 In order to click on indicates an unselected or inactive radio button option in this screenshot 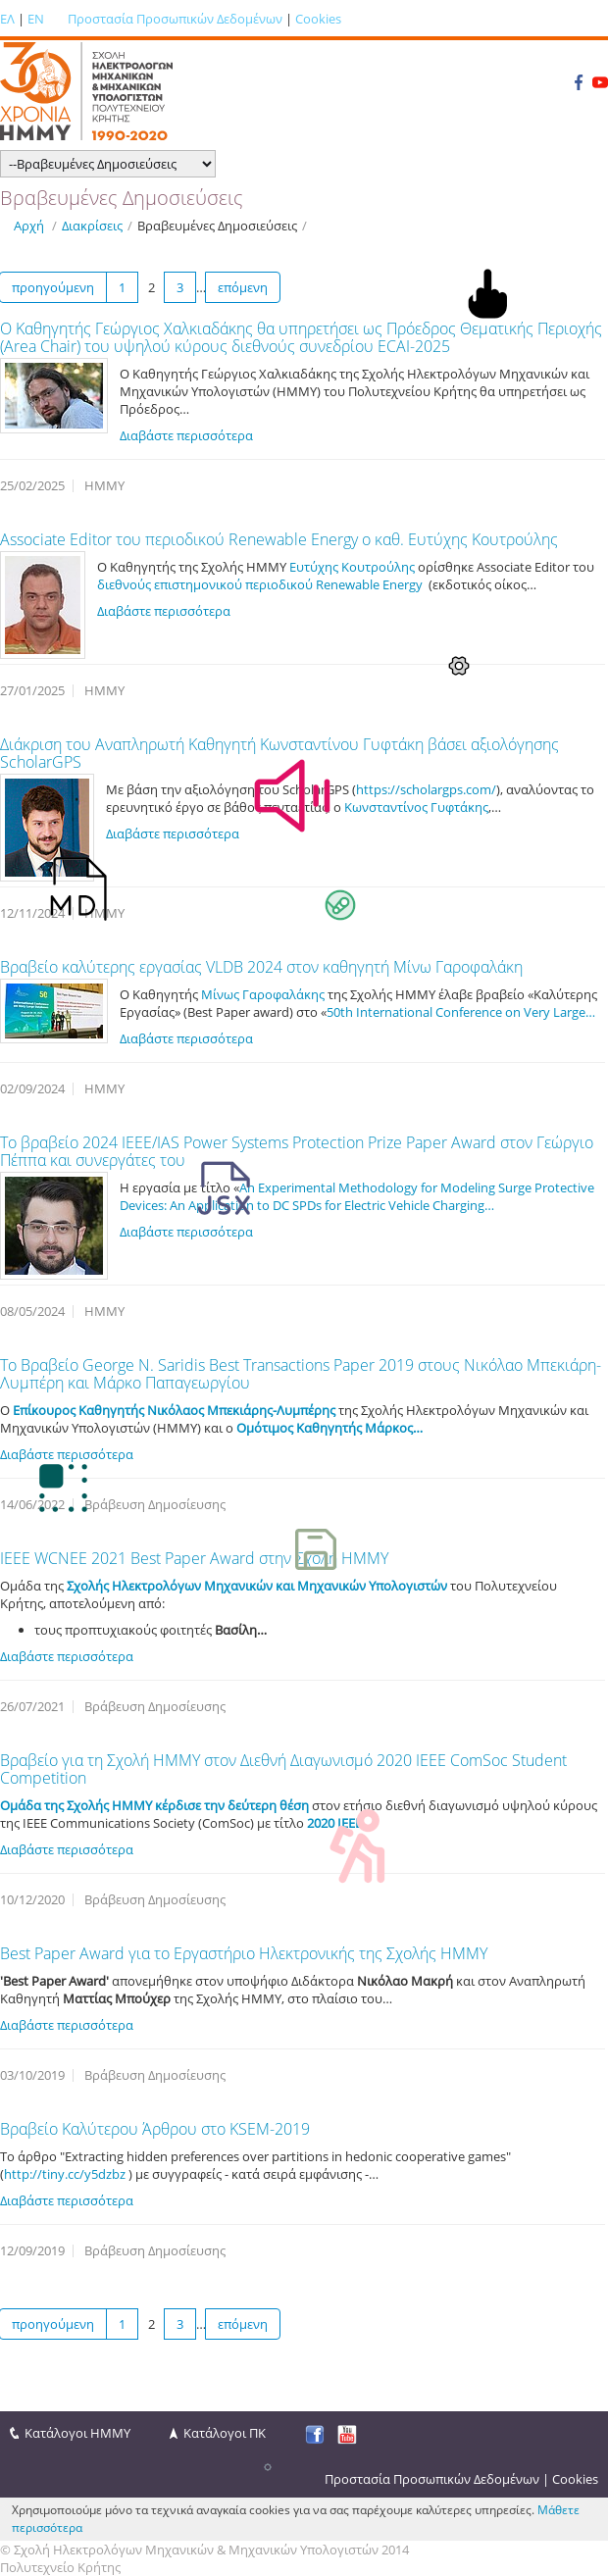, I will do `click(268, 2467)`.